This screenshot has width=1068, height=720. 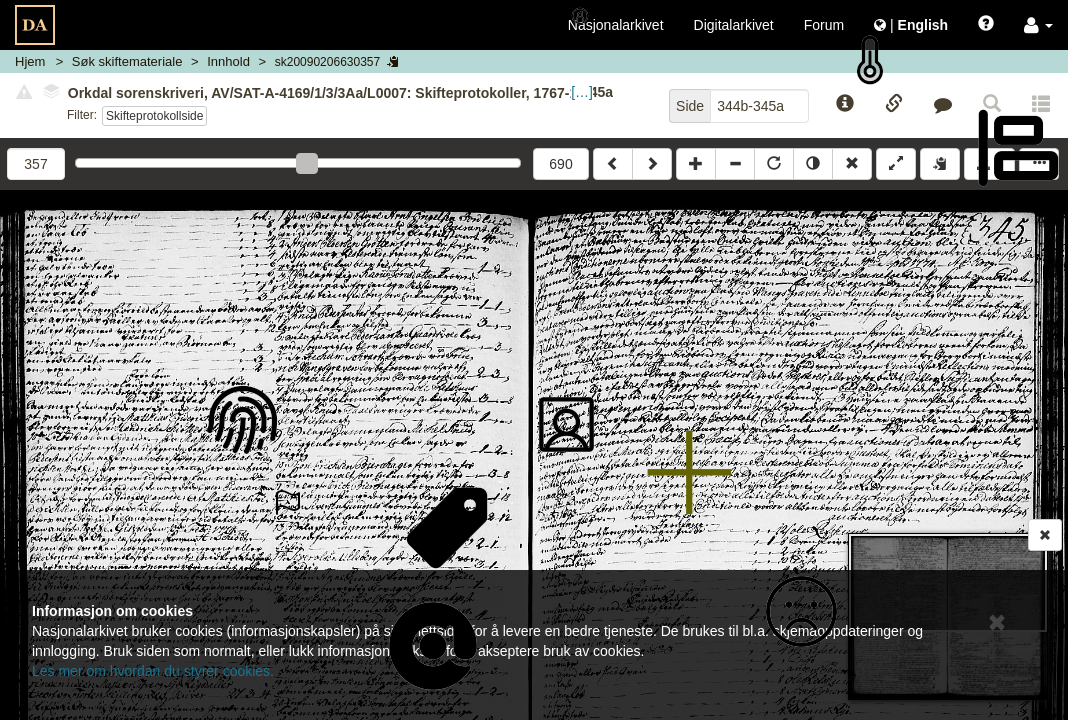 I want to click on indicate negative feedback or dissatisfaction, so click(x=801, y=611).